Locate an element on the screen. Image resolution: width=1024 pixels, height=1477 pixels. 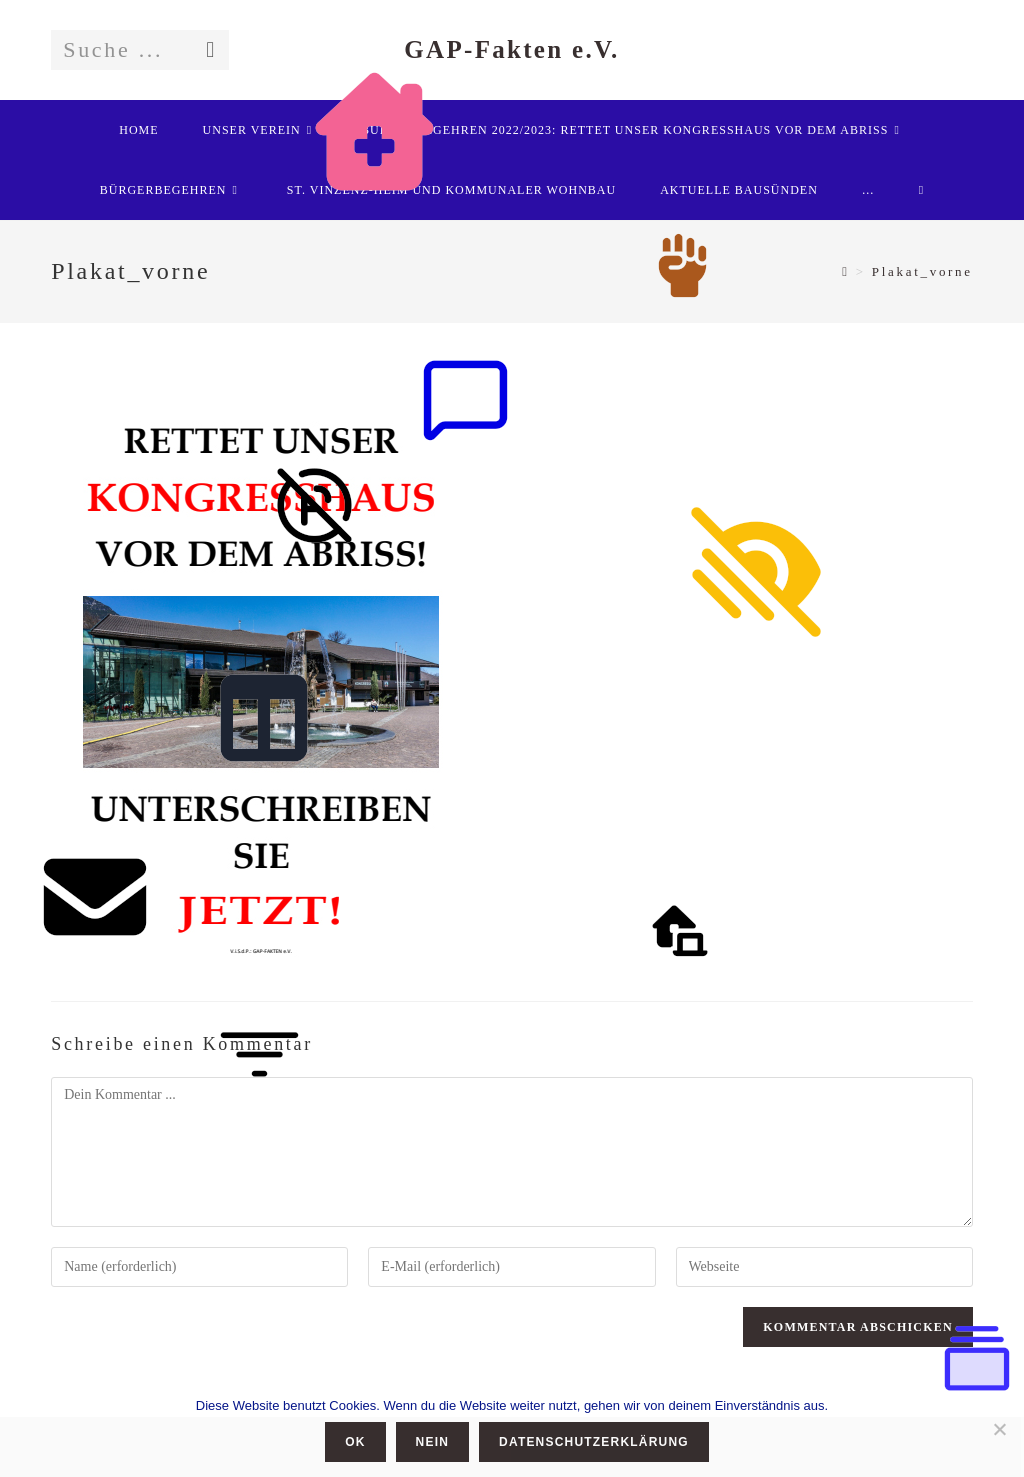
indicates solidarity or support is located at coordinates (682, 265).